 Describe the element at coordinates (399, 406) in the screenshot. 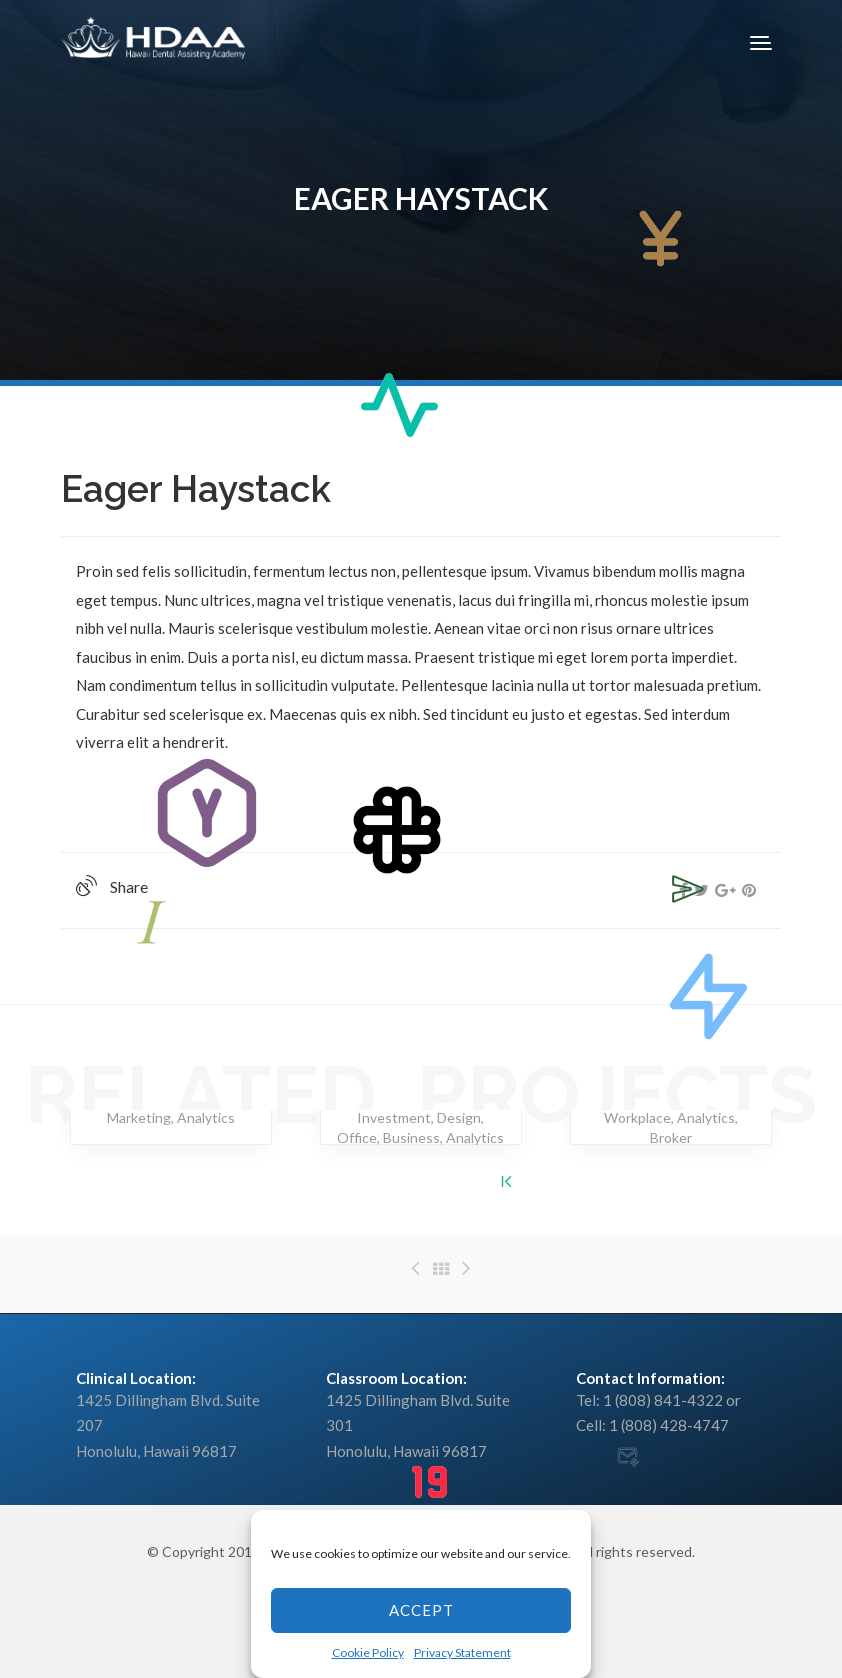

I see `view health or heart rate data` at that location.